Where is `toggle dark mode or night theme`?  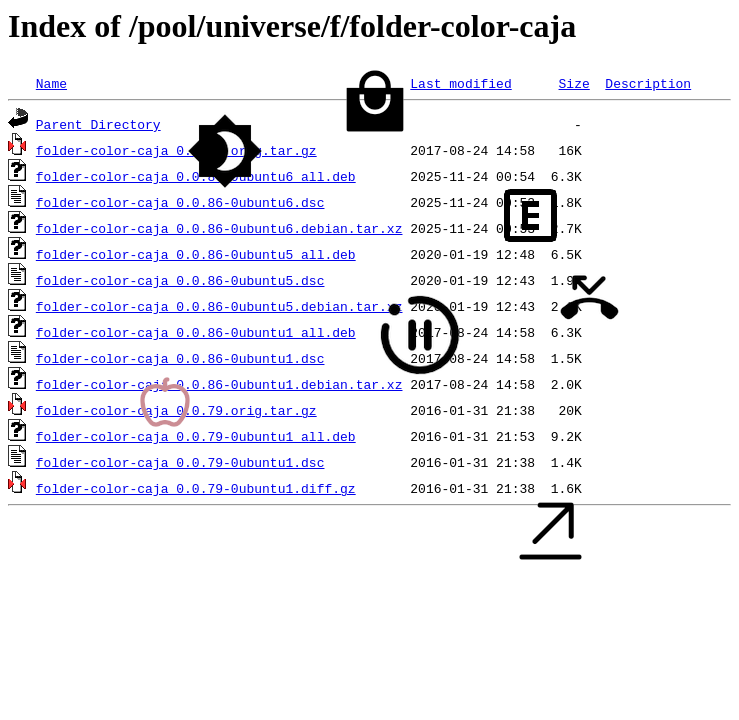
toggle dark mode or night theme is located at coordinates (225, 151).